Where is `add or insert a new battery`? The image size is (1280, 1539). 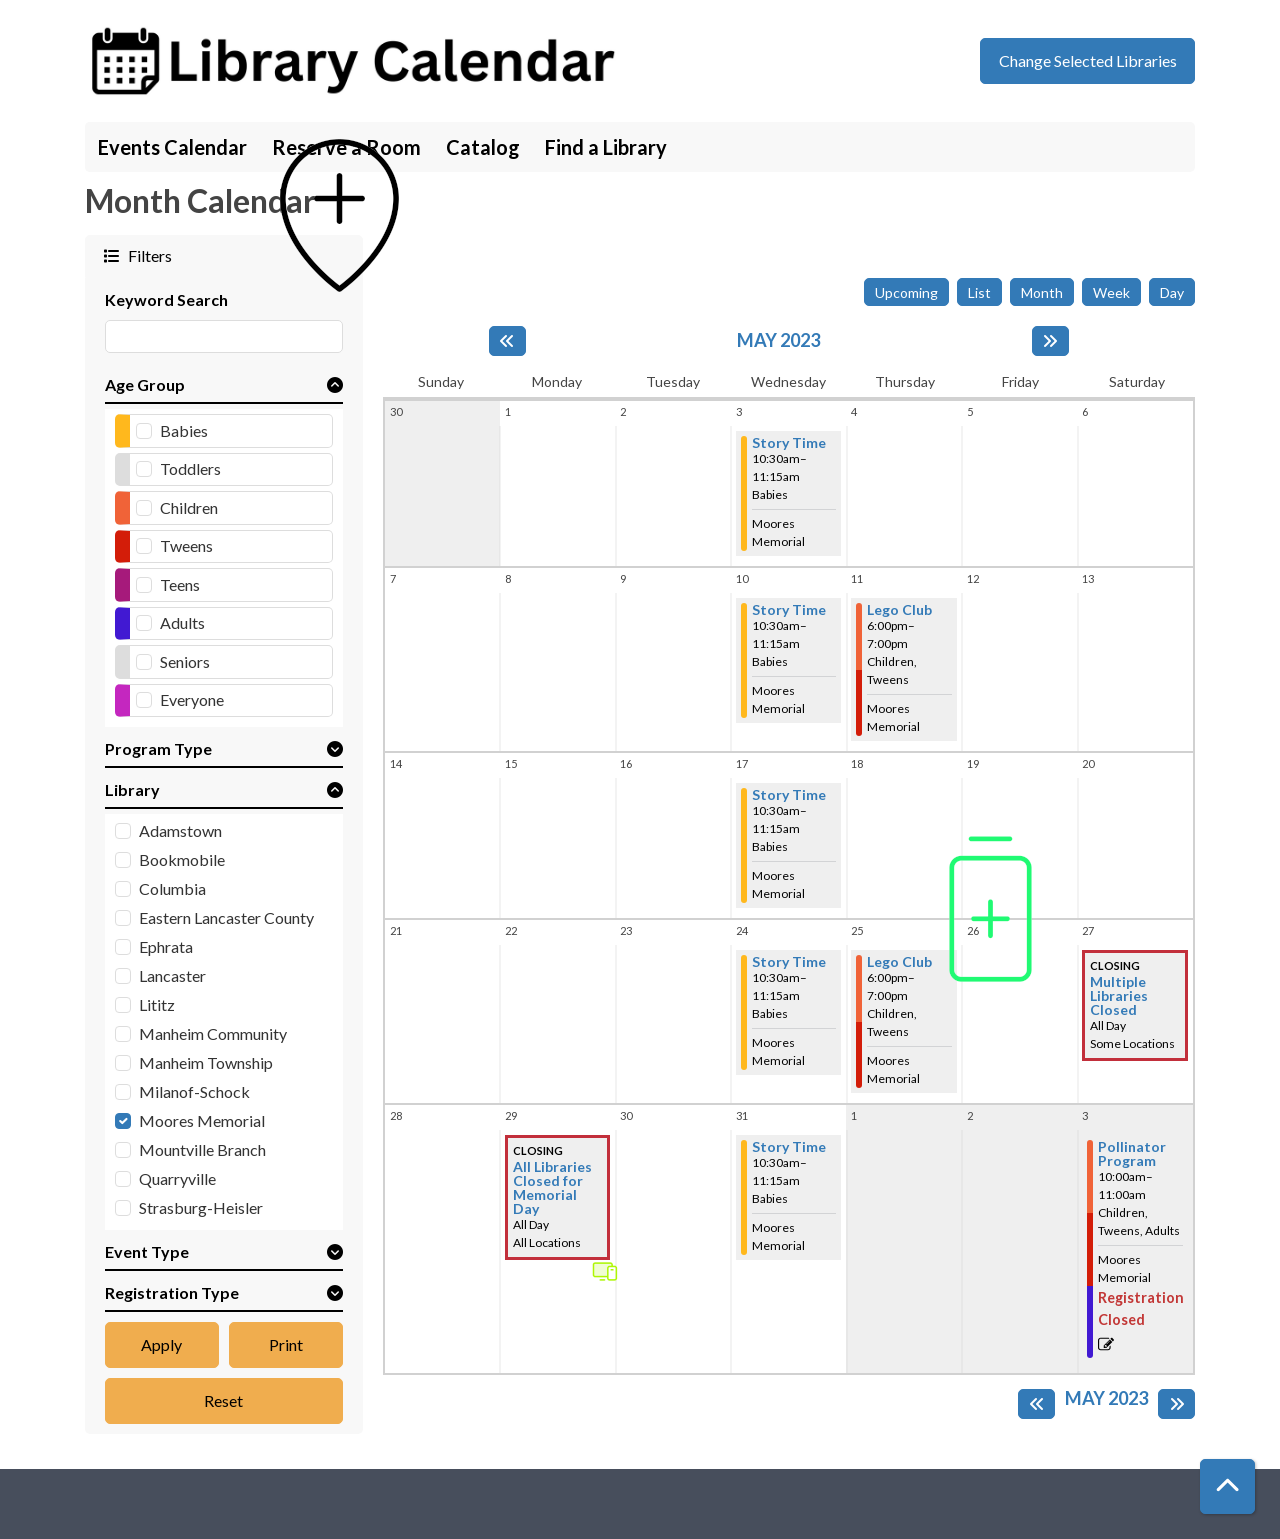 add or insert a new battery is located at coordinates (990, 911).